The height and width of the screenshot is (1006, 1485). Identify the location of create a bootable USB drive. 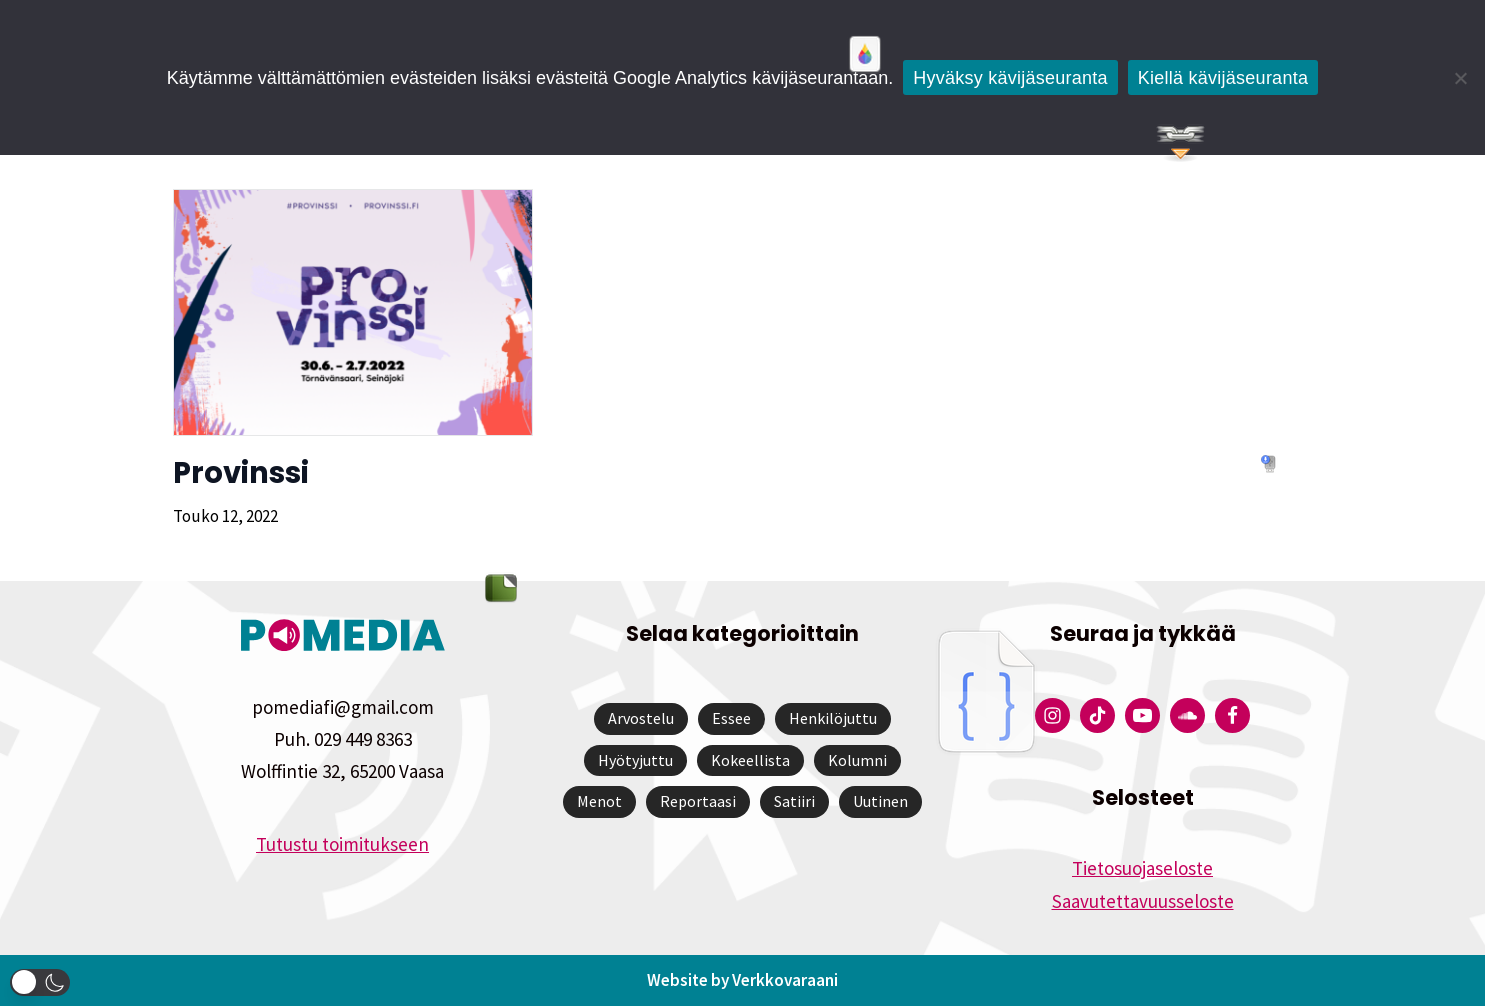
(1270, 464).